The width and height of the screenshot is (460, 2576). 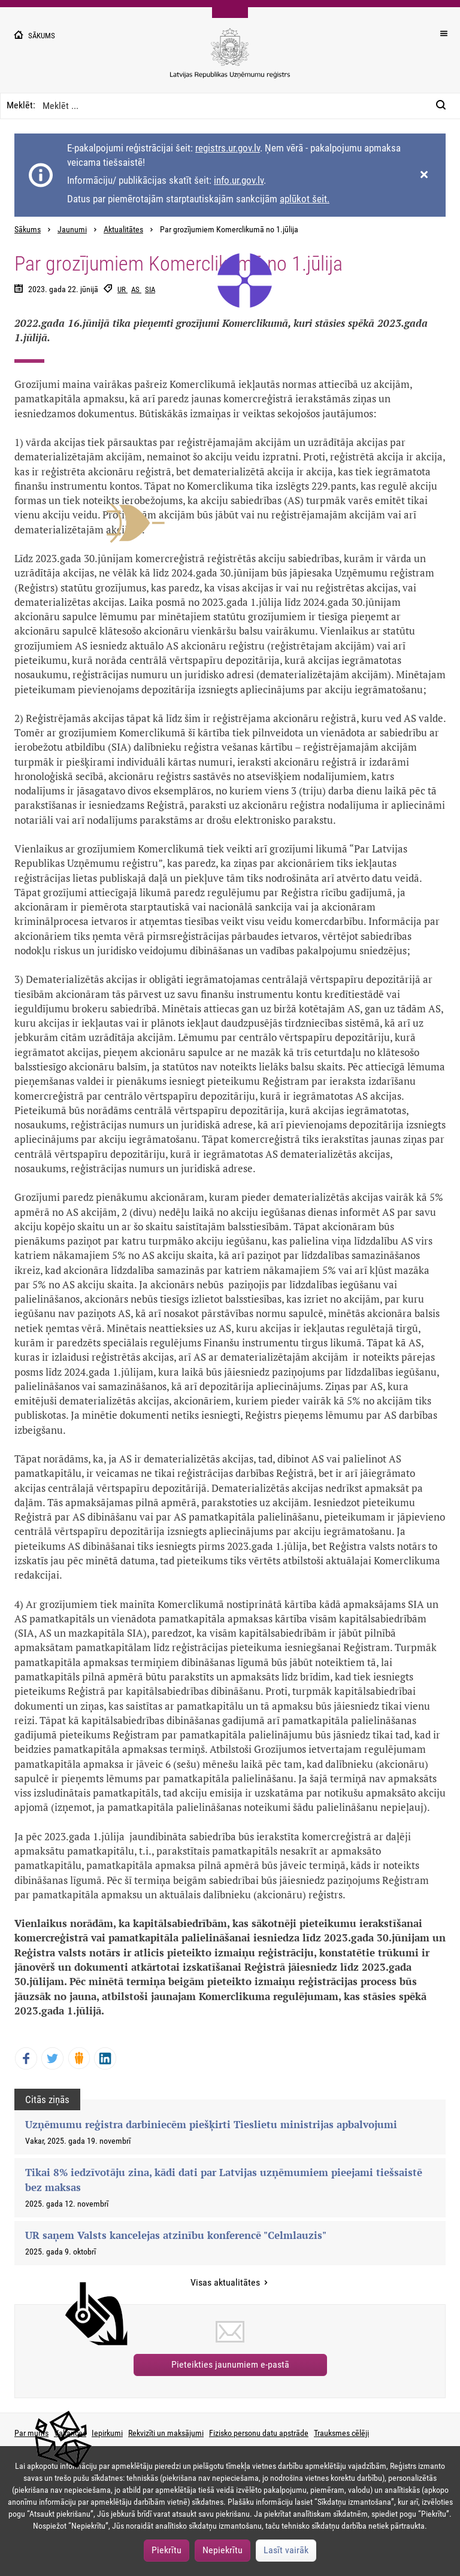 I want to click on pour molten metal in a crafting game, so click(x=95, y=2313).